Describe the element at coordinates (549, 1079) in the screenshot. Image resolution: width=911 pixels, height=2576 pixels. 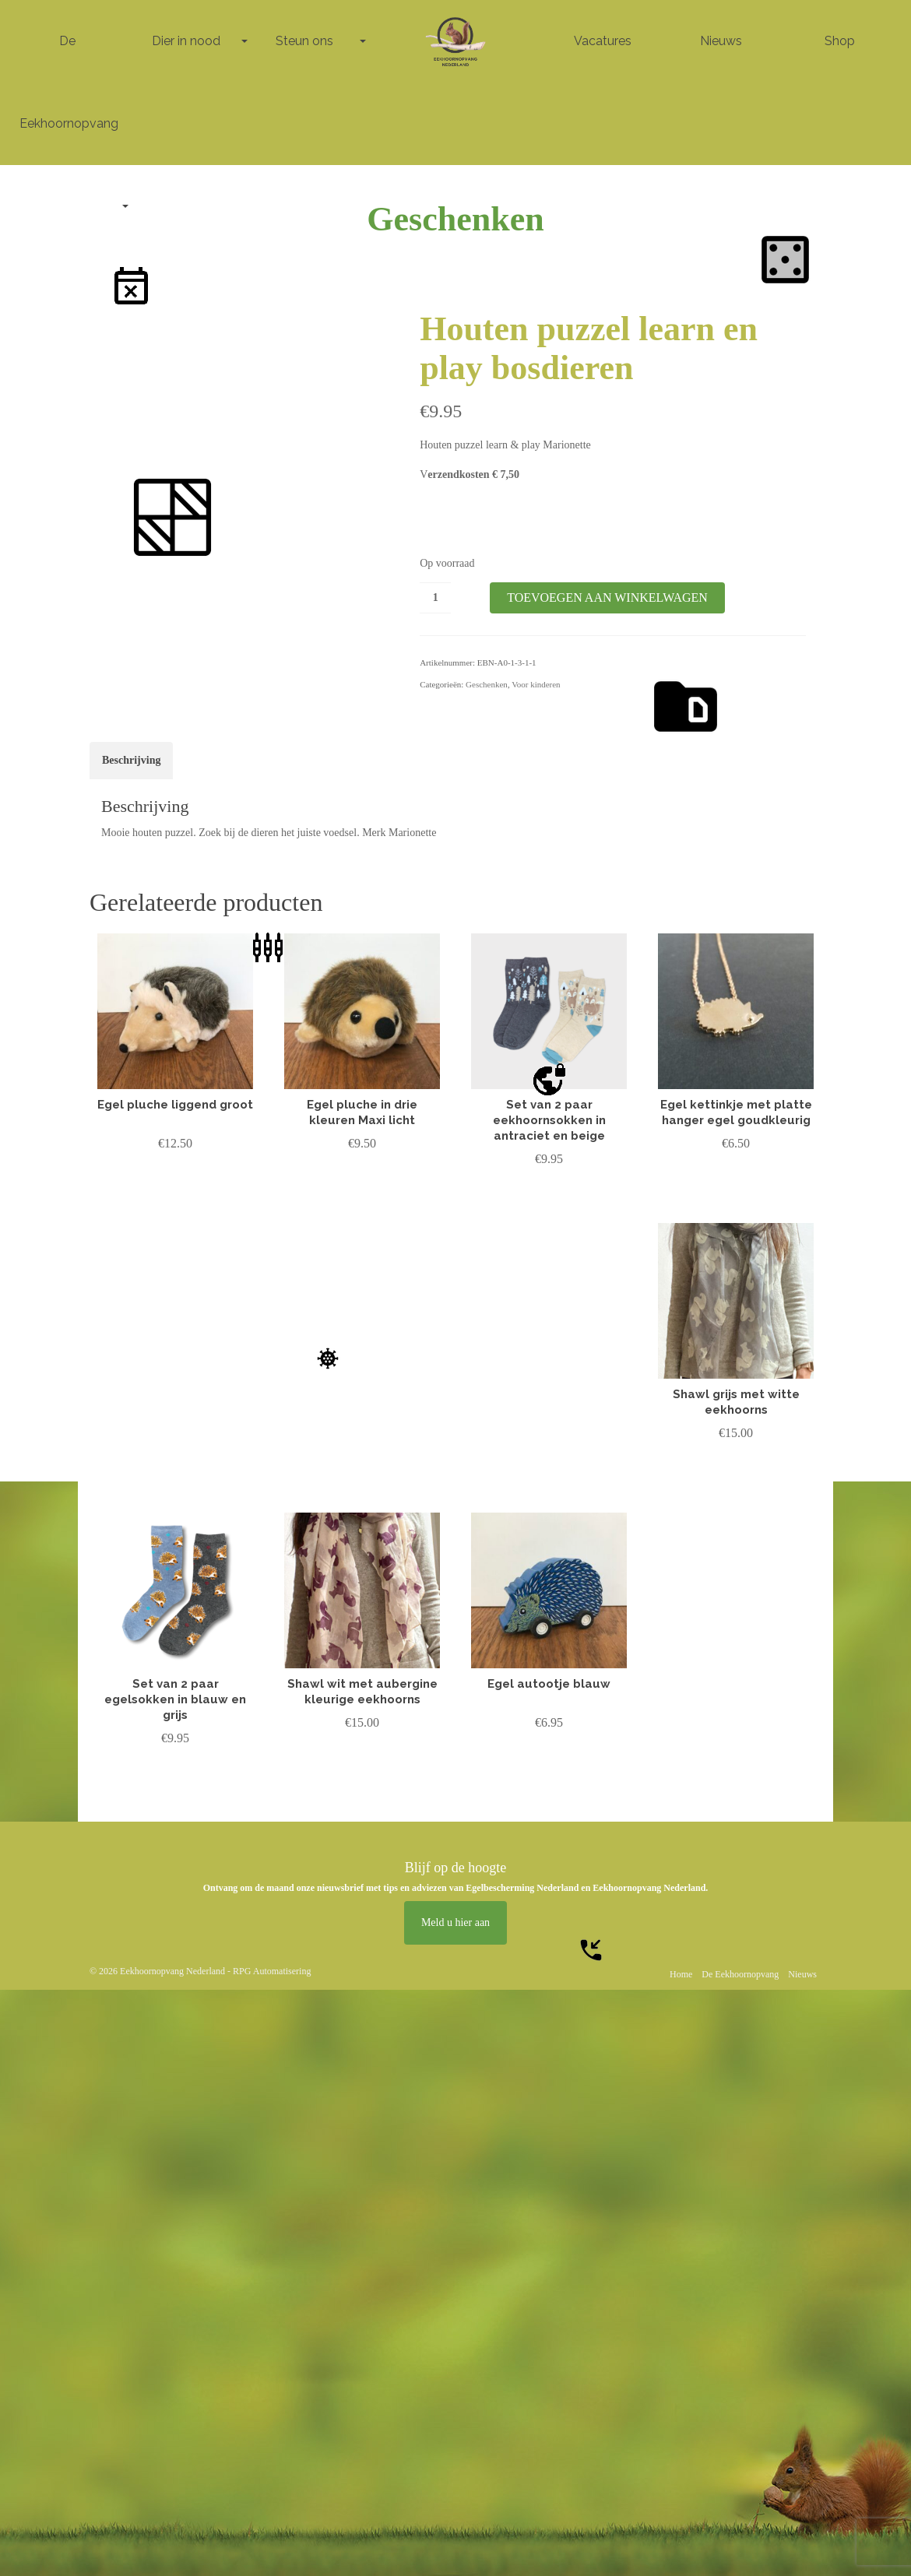
I see `connect to a secure VPN network` at that location.